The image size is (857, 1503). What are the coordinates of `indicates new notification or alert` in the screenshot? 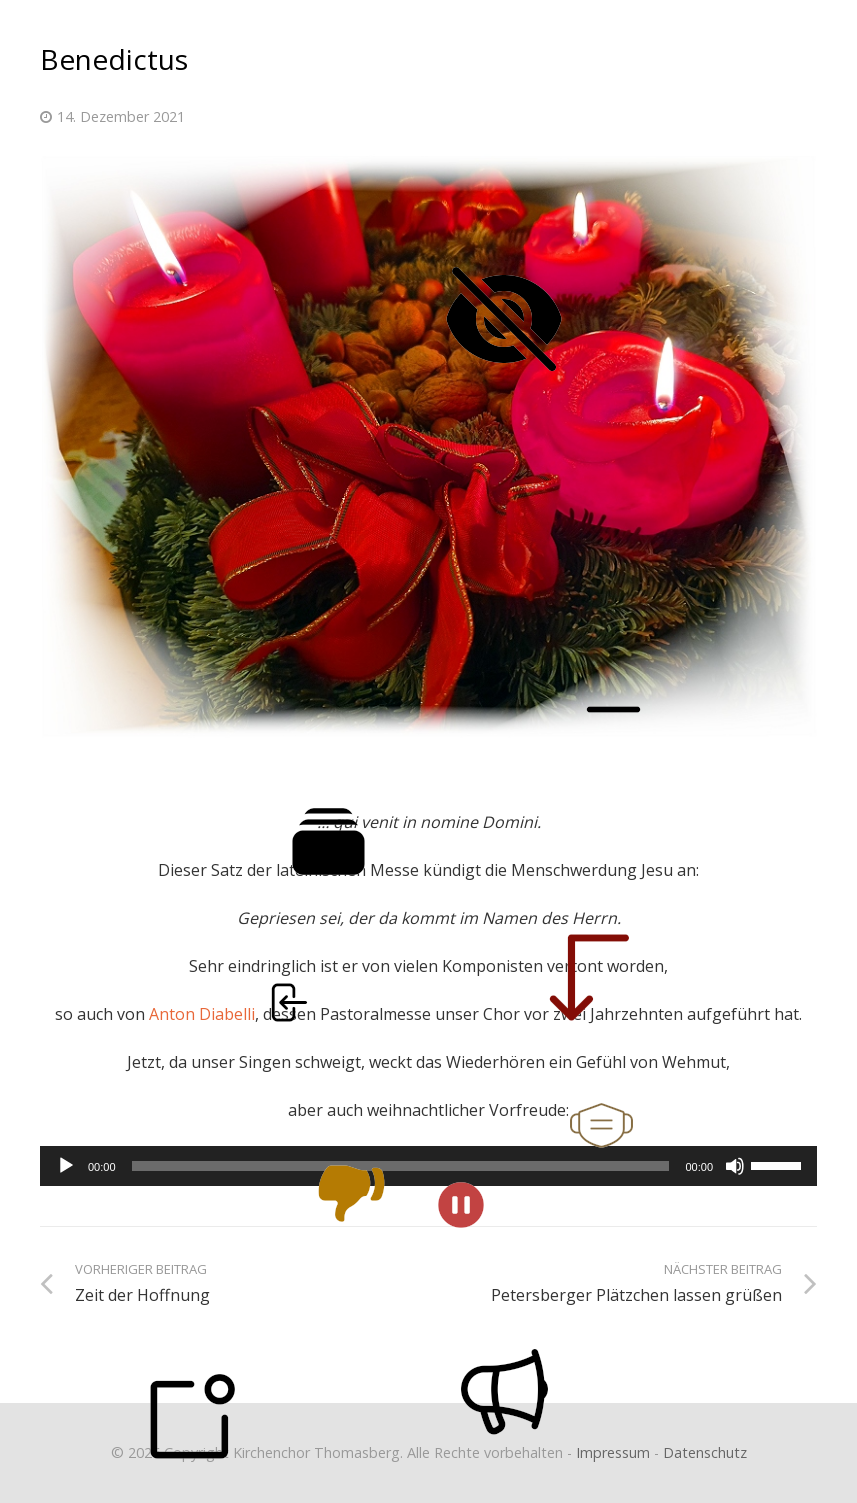 It's located at (191, 1418).